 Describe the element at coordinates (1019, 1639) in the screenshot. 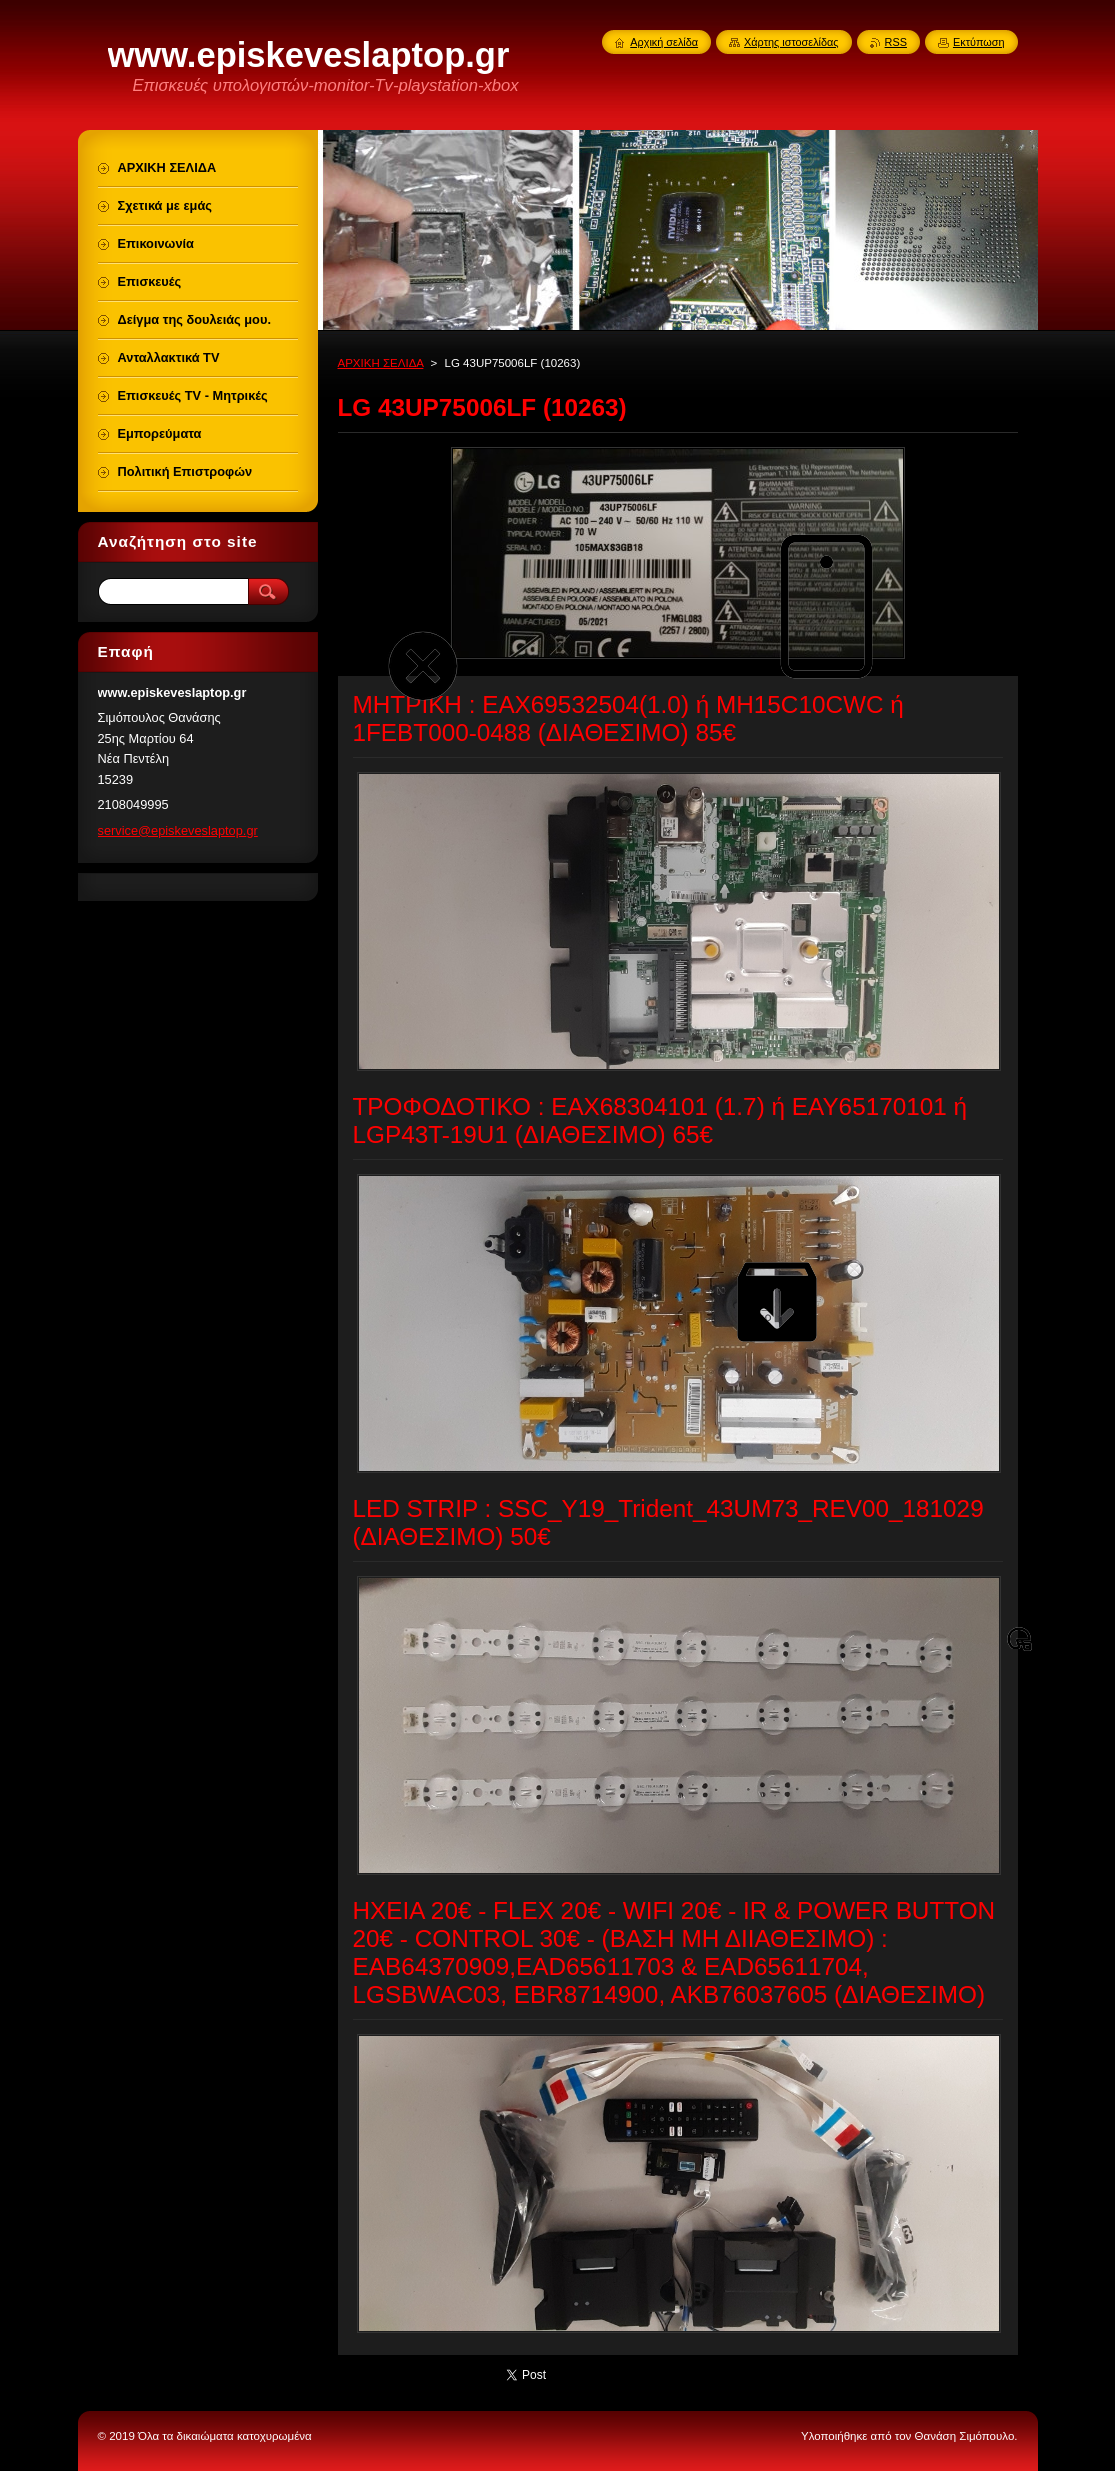

I see `access football or sports content` at that location.